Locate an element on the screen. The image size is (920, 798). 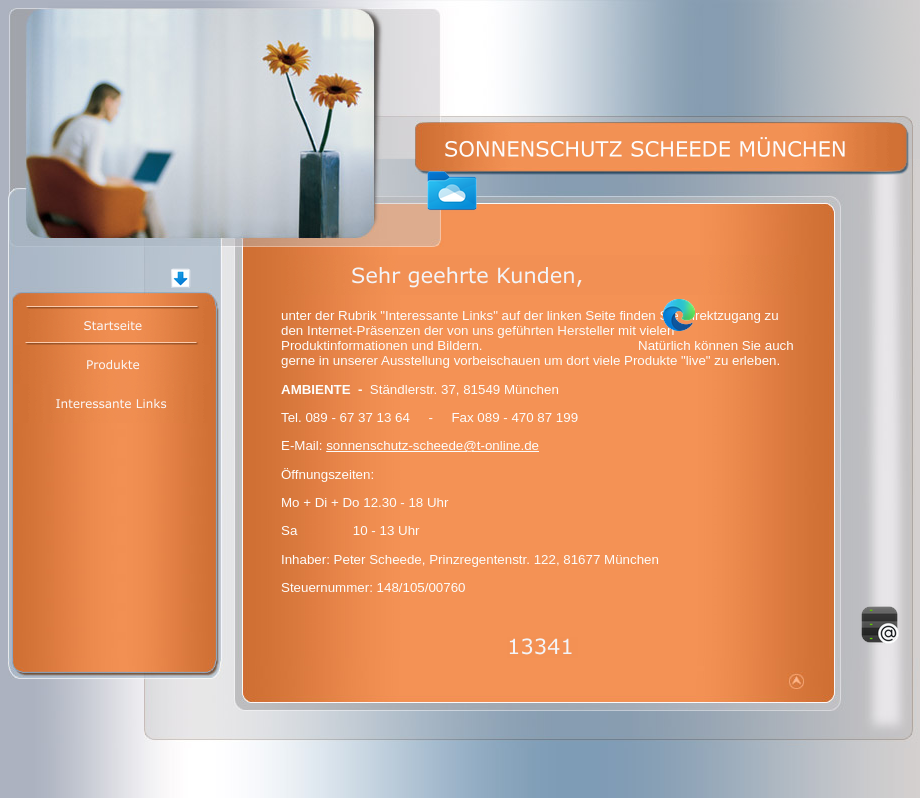
open OneDrive cloud storage folder is located at coordinates (452, 192).